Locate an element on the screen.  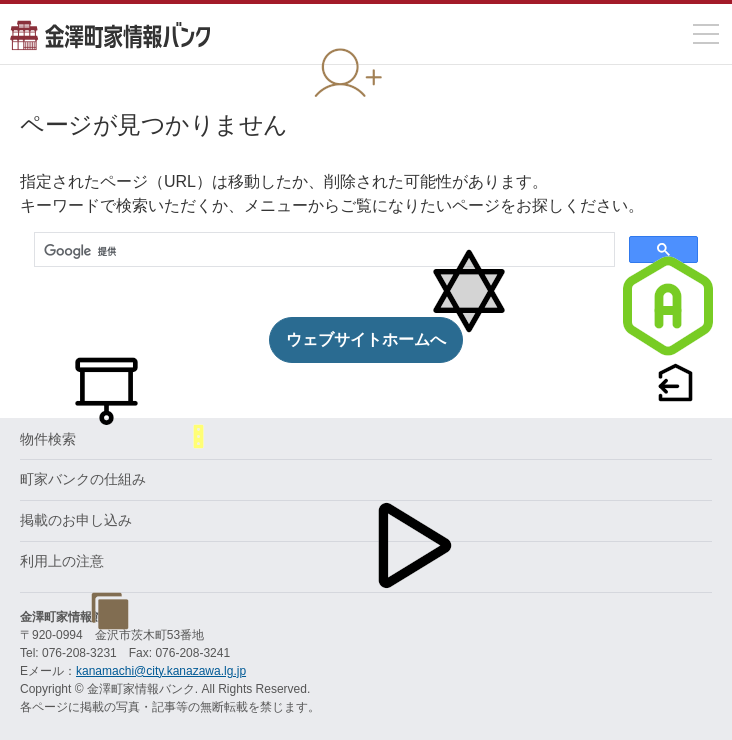
transfer data out of home storage is located at coordinates (675, 382).